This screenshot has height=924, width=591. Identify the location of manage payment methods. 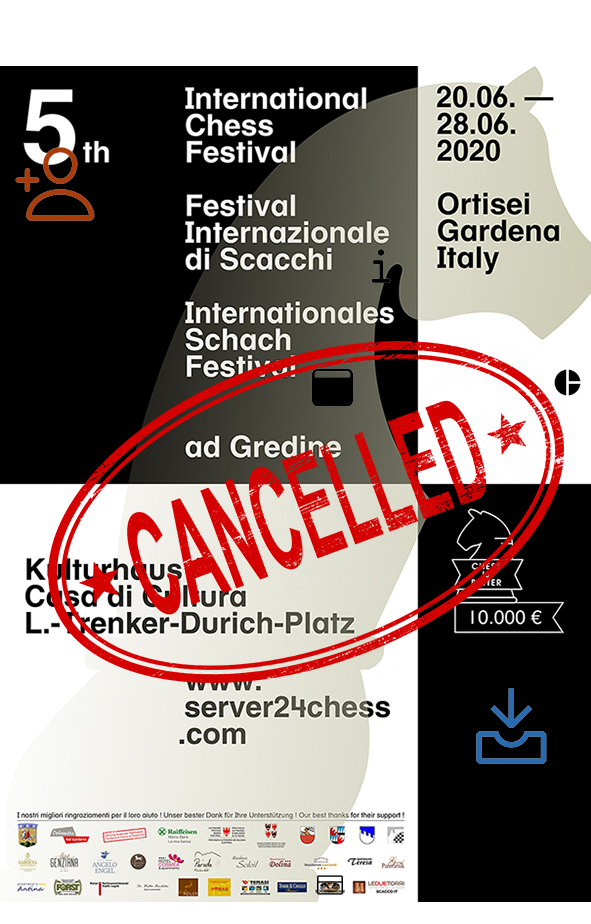
(330, 885).